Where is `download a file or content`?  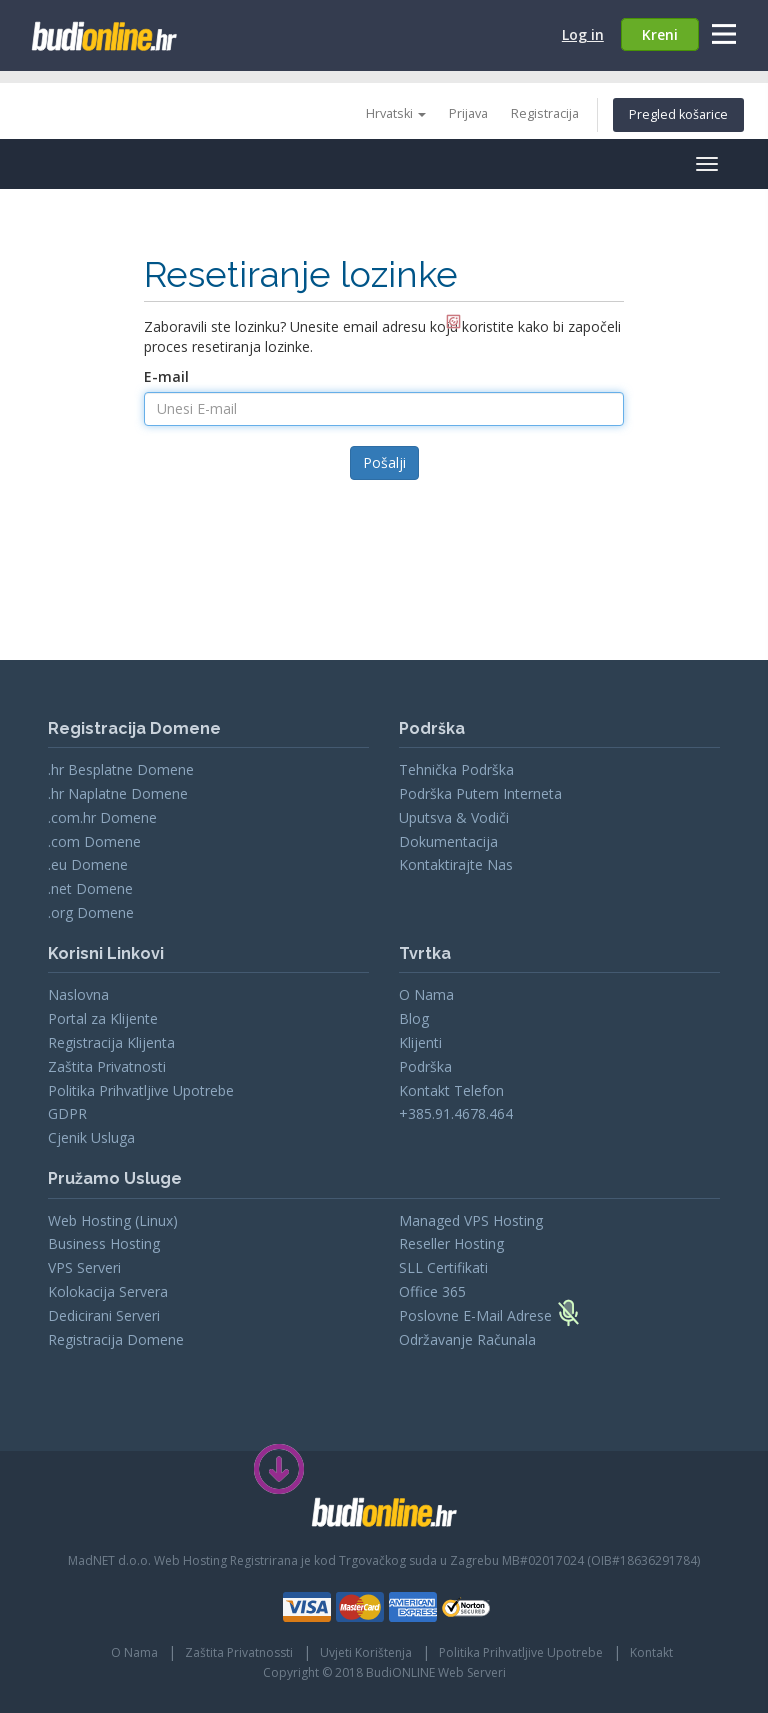
download a file or content is located at coordinates (279, 1469).